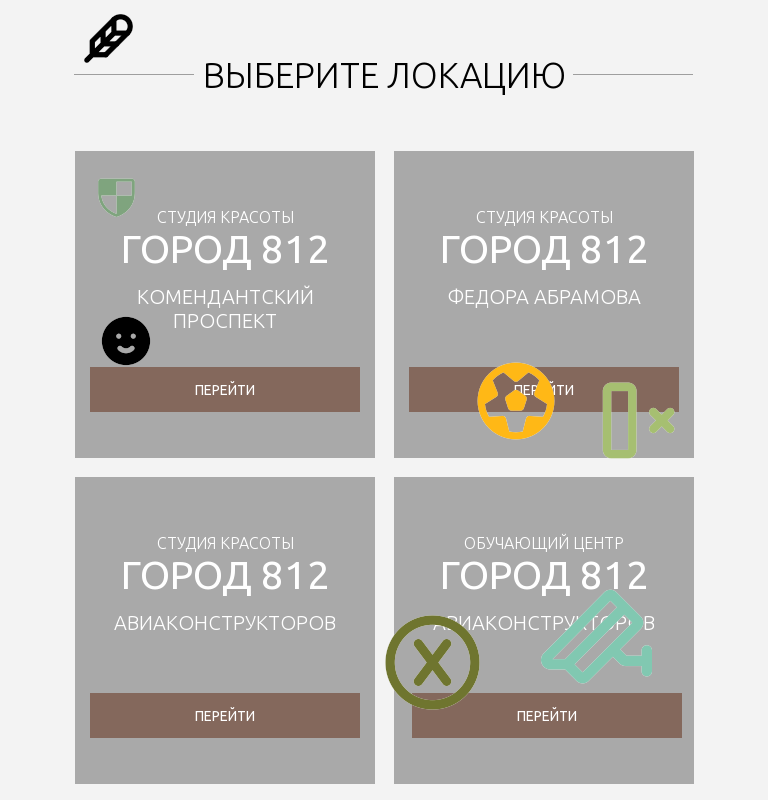 This screenshot has width=768, height=800. What do you see at coordinates (516, 401) in the screenshot?
I see `view sports or soccer-related content` at bounding box center [516, 401].